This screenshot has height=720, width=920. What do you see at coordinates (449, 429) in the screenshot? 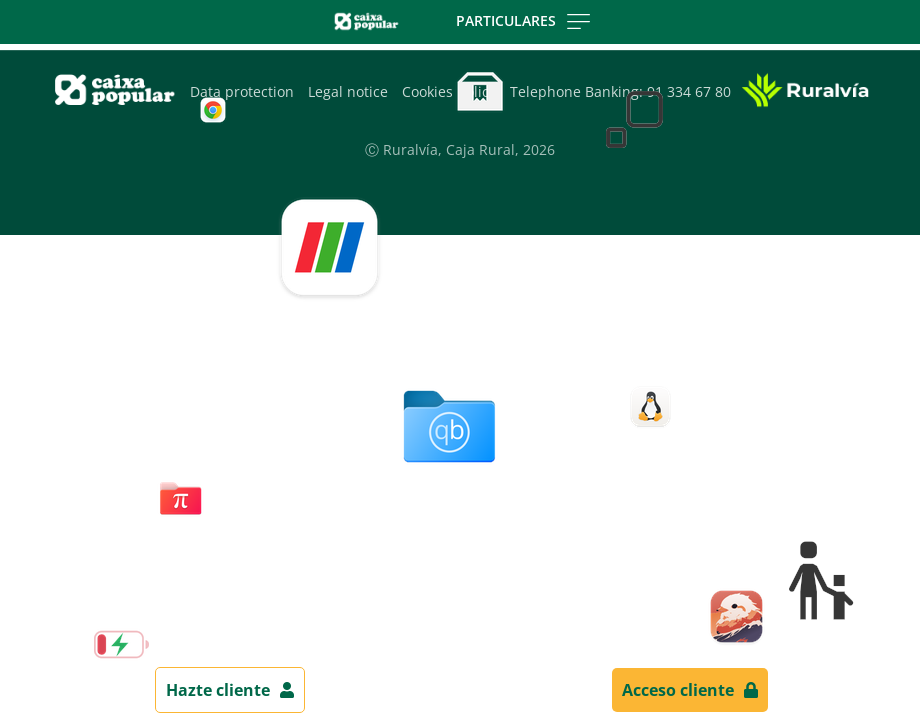
I see `open qbittorrent downloads folder` at bounding box center [449, 429].